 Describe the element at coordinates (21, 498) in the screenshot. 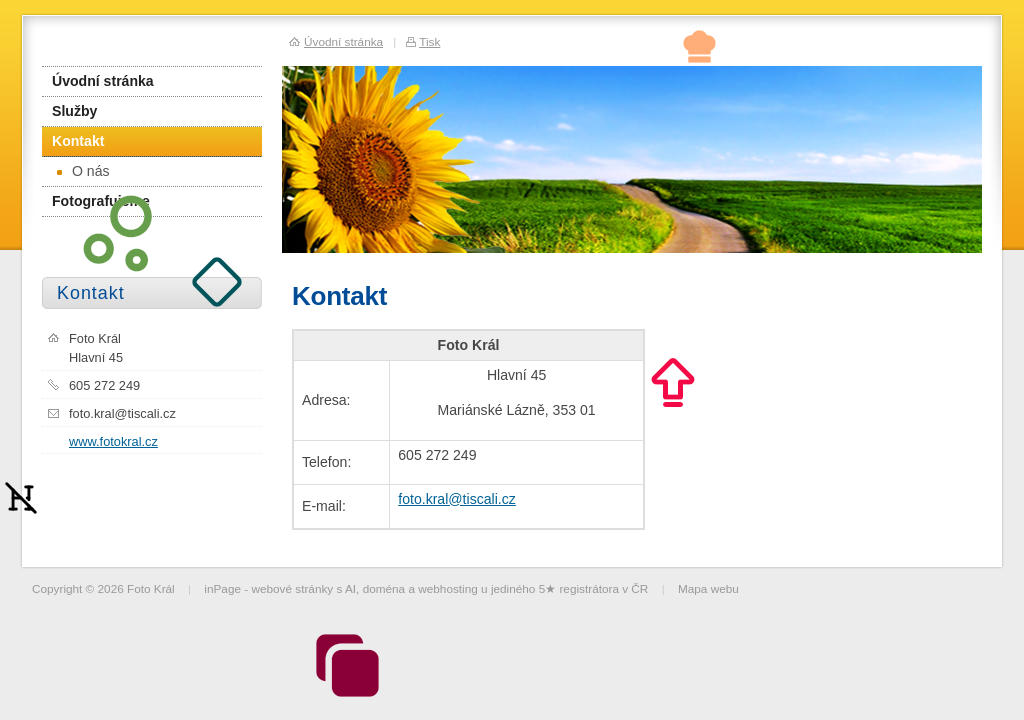

I see `disable heading formatting` at that location.